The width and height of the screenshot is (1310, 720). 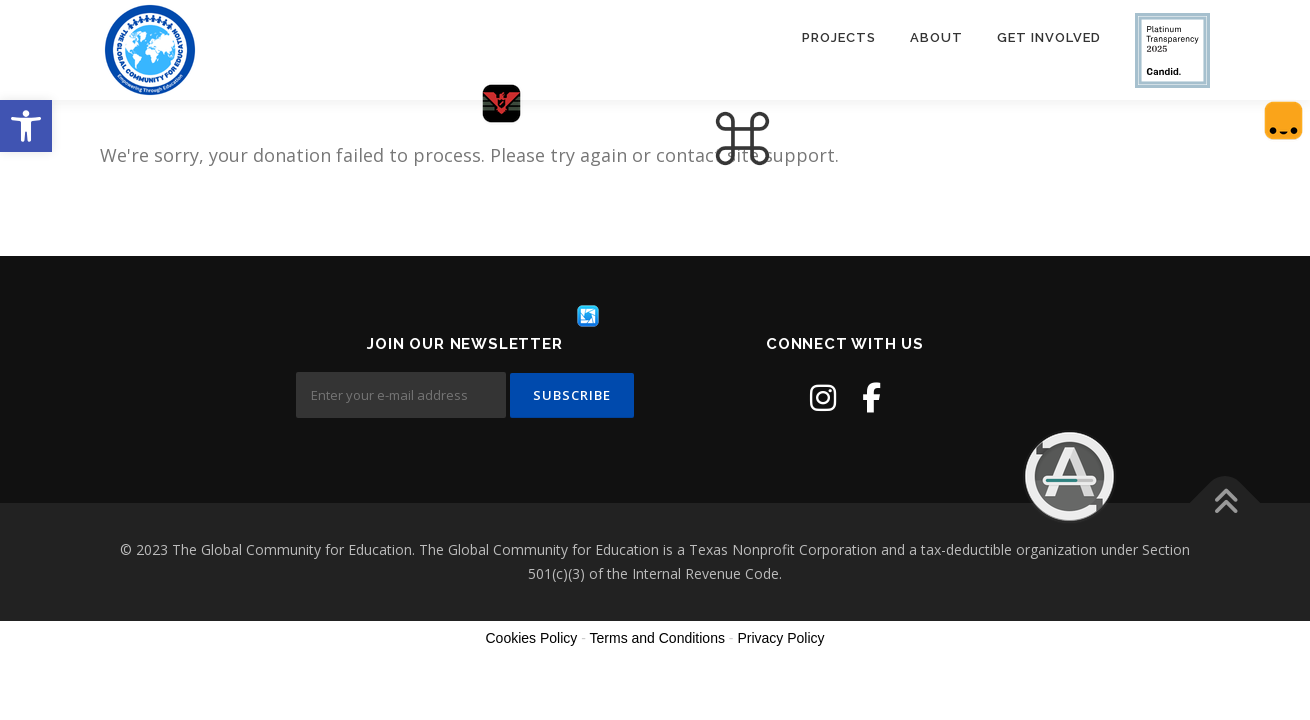 What do you see at coordinates (742, 138) in the screenshot?
I see `command key symbol on mac keyboards` at bounding box center [742, 138].